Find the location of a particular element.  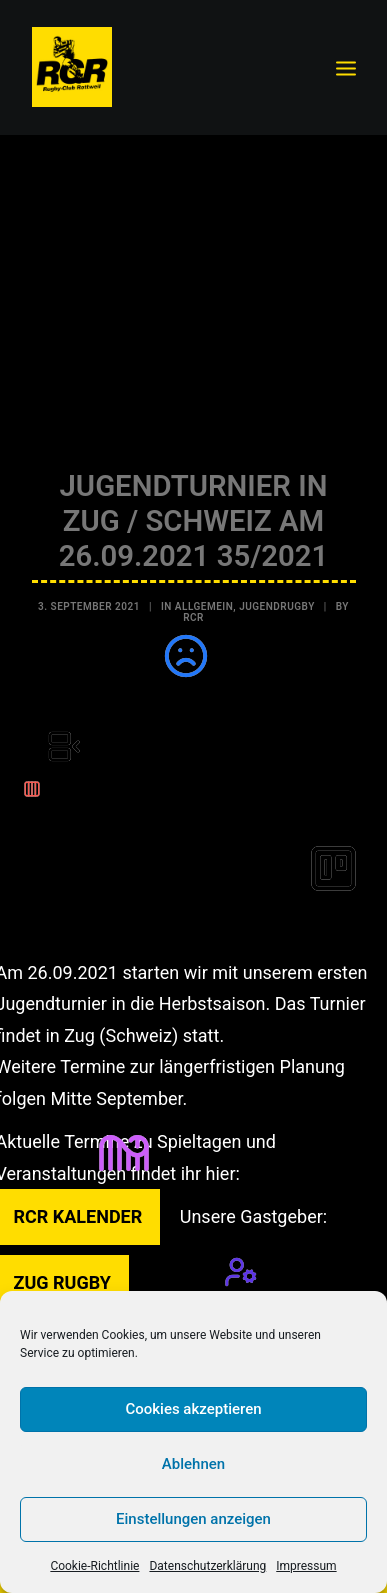

access user account settings is located at coordinates (241, 1272).